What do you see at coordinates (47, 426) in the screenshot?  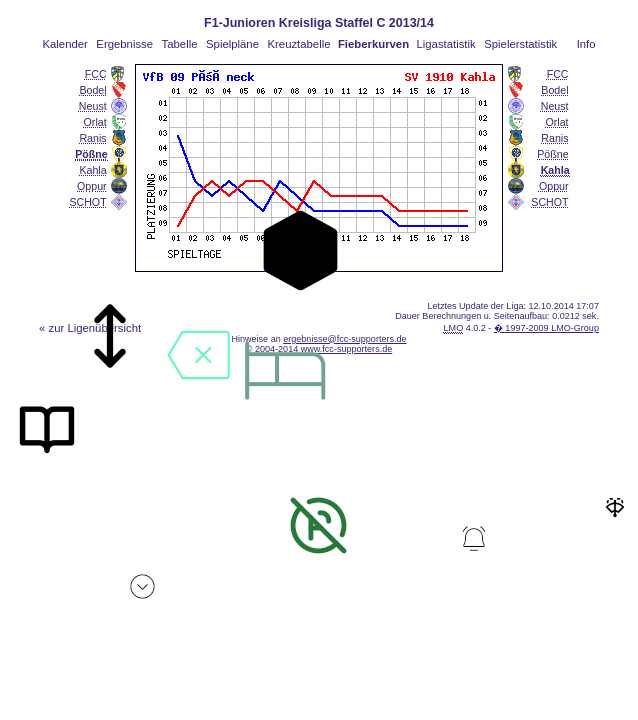 I see `open reading mode or e-reader` at bounding box center [47, 426].